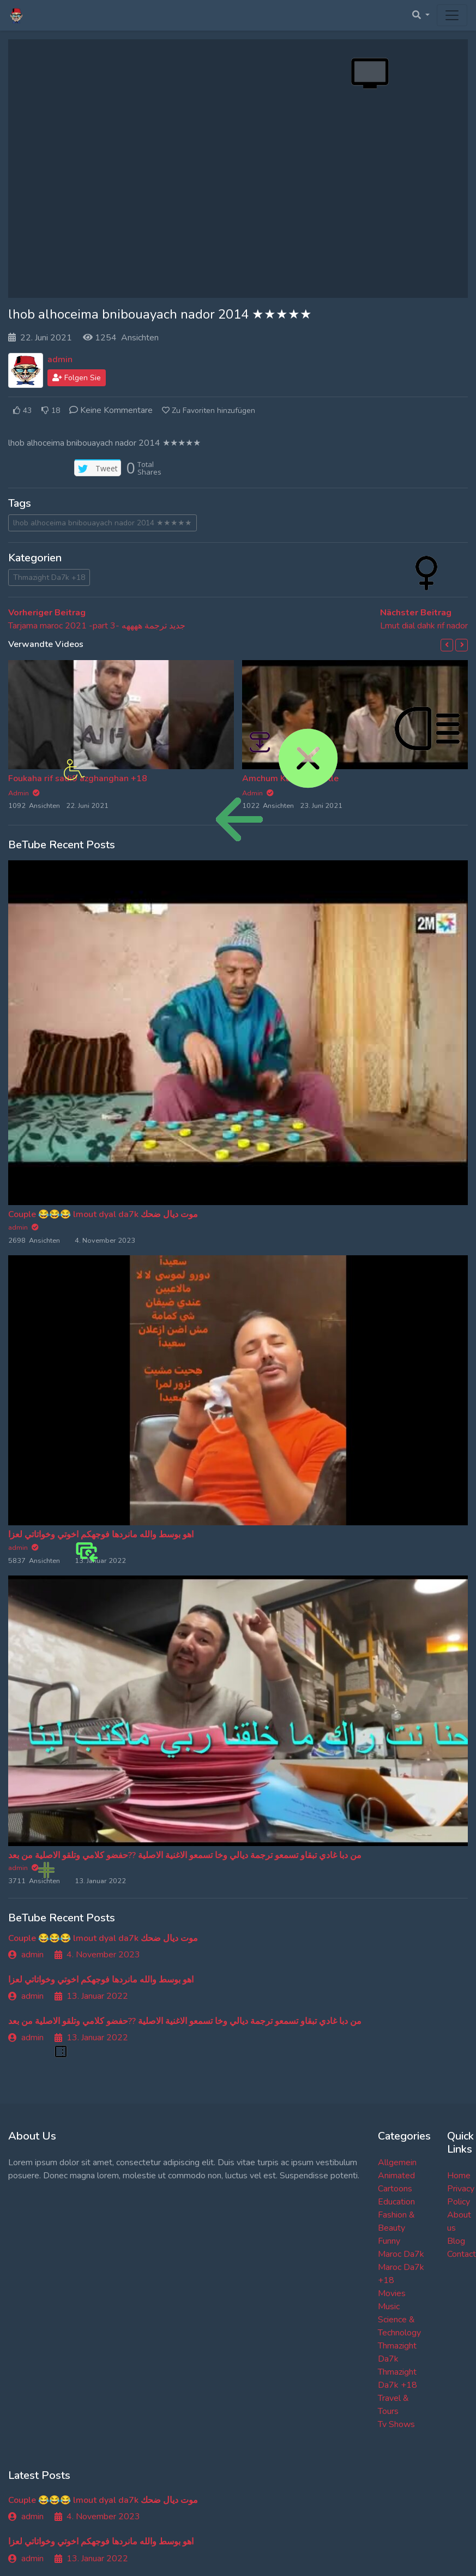 The image size is (476, 2576). I want to click on access personal video content, so click(370, 73).